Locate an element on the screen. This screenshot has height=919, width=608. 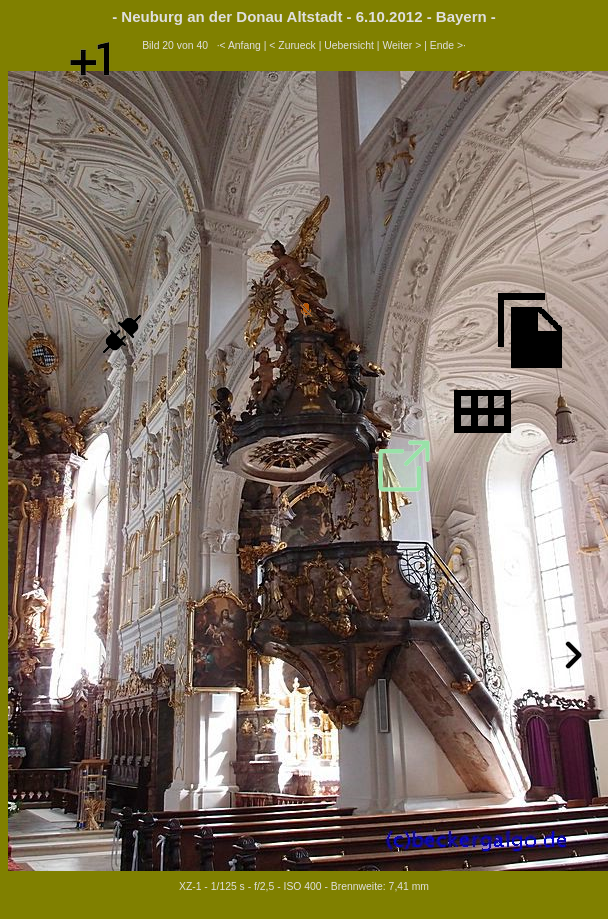
add one to a count or quantity is located at coordinates (91, 60).